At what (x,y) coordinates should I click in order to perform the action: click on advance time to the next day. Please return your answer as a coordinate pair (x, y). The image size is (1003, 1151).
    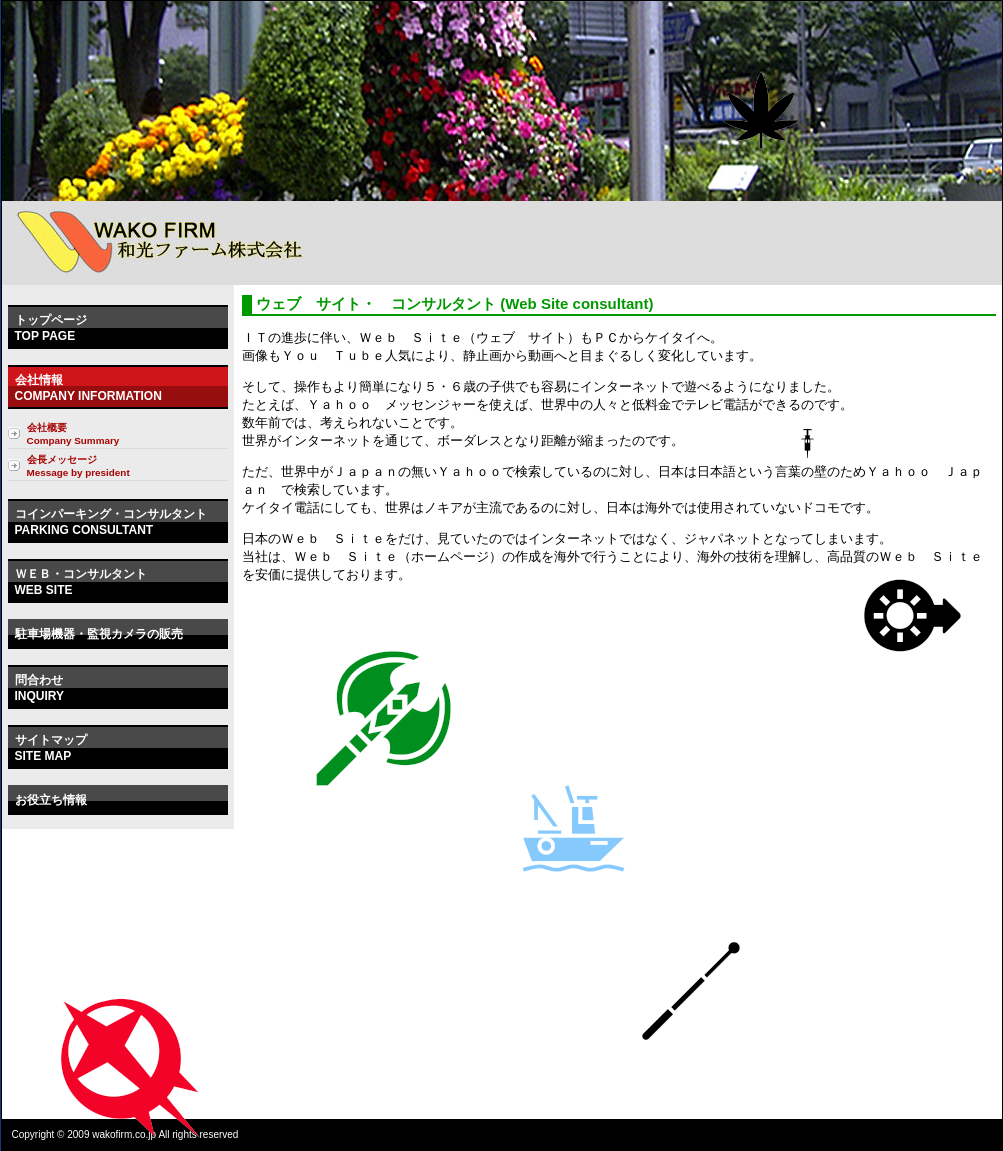
    Looking at the image, I should click on (912, 615).